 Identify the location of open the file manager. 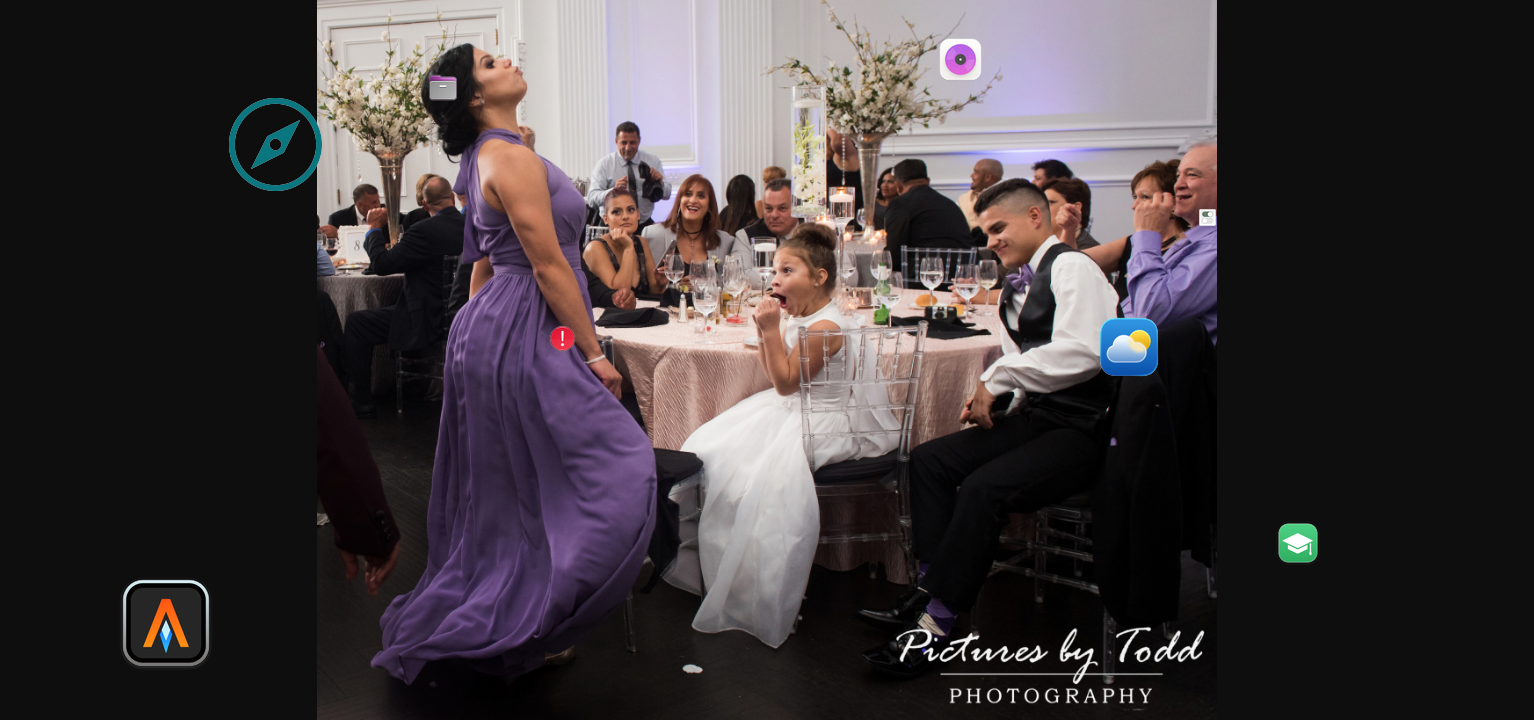
(443, 87).